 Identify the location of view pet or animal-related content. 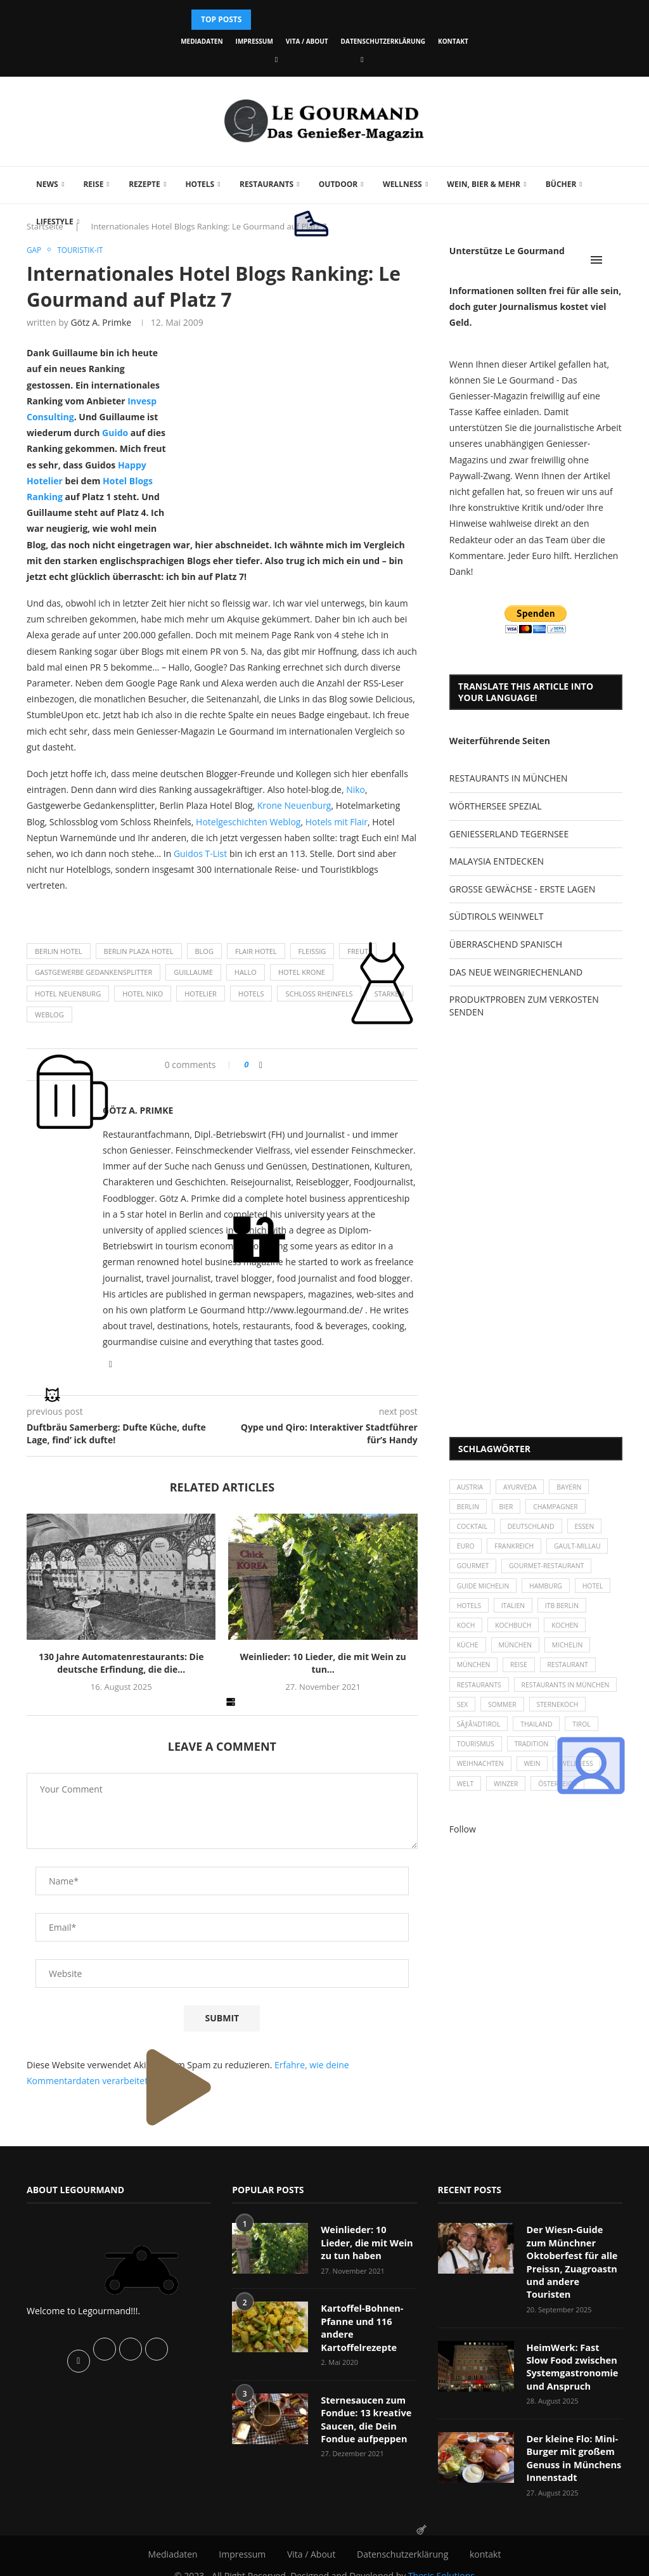
(52, 1394).